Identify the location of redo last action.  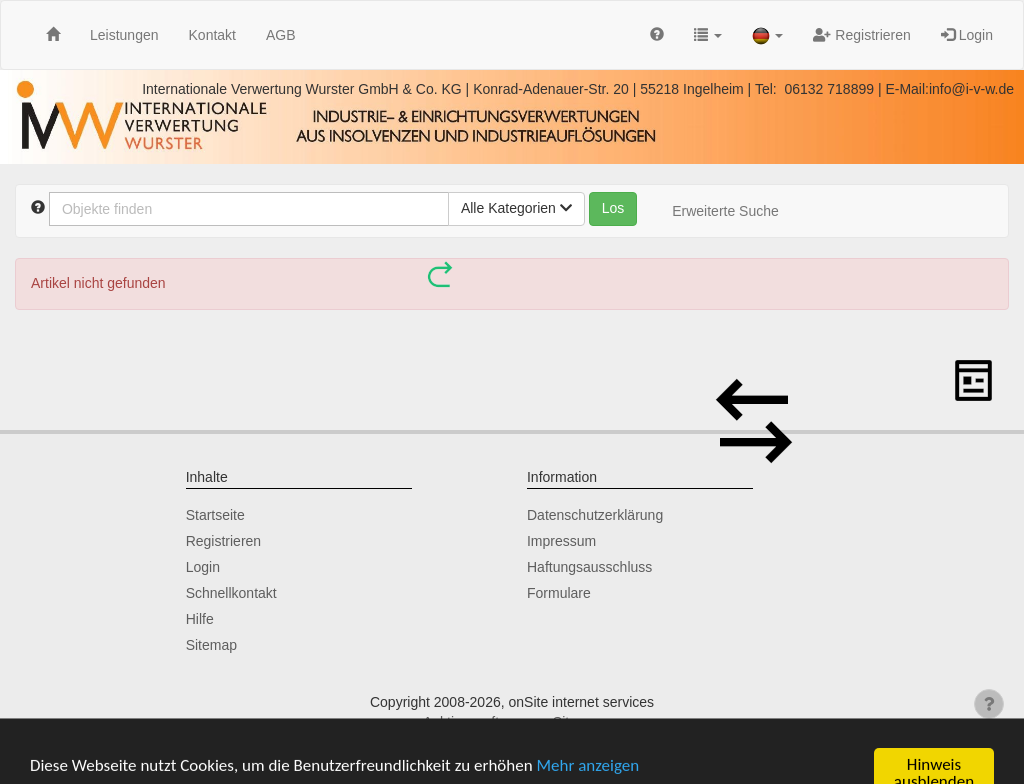
(439, 275).